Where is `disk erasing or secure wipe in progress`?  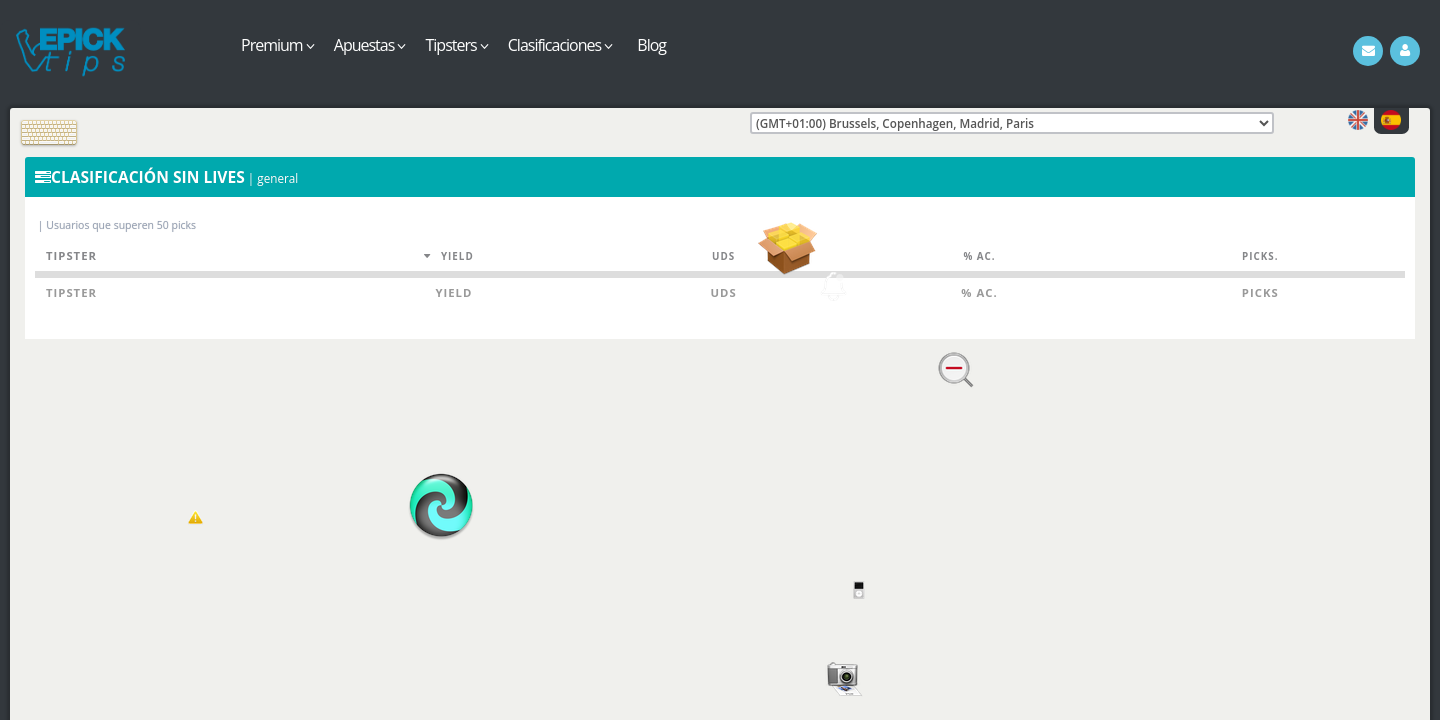
disk erasing or secure wipe in progress is located at coordinates (441, 505).